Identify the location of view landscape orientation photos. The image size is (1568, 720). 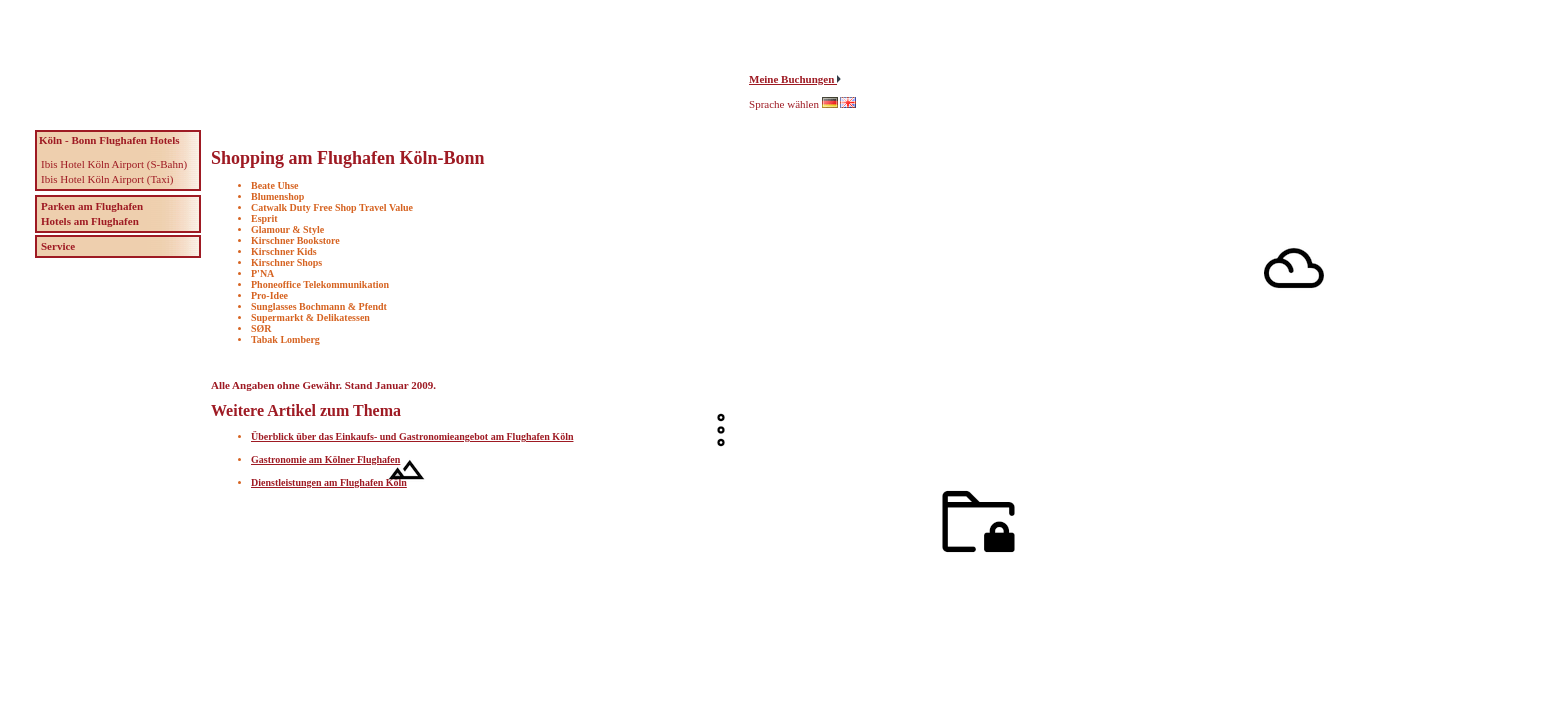
(406, 469).